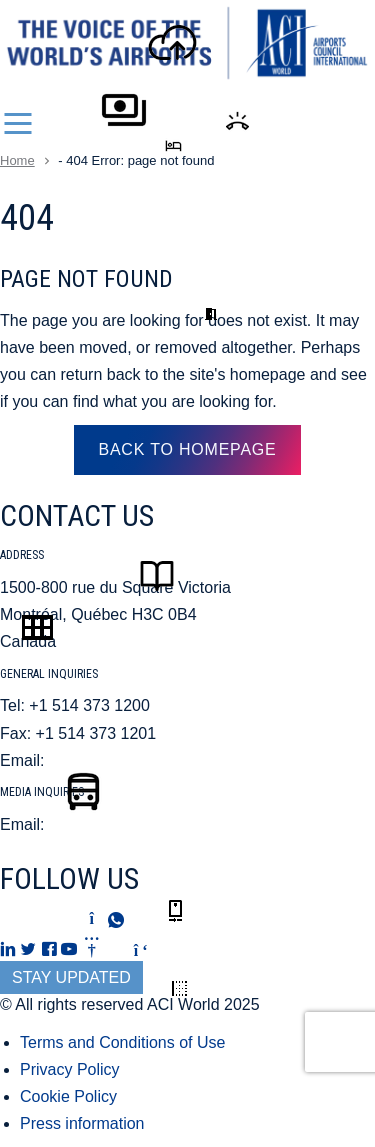  What do you see at coordinates (175, 911) in the screenshot?
I see `switch to rear camera` at bounding box center [175, 911].